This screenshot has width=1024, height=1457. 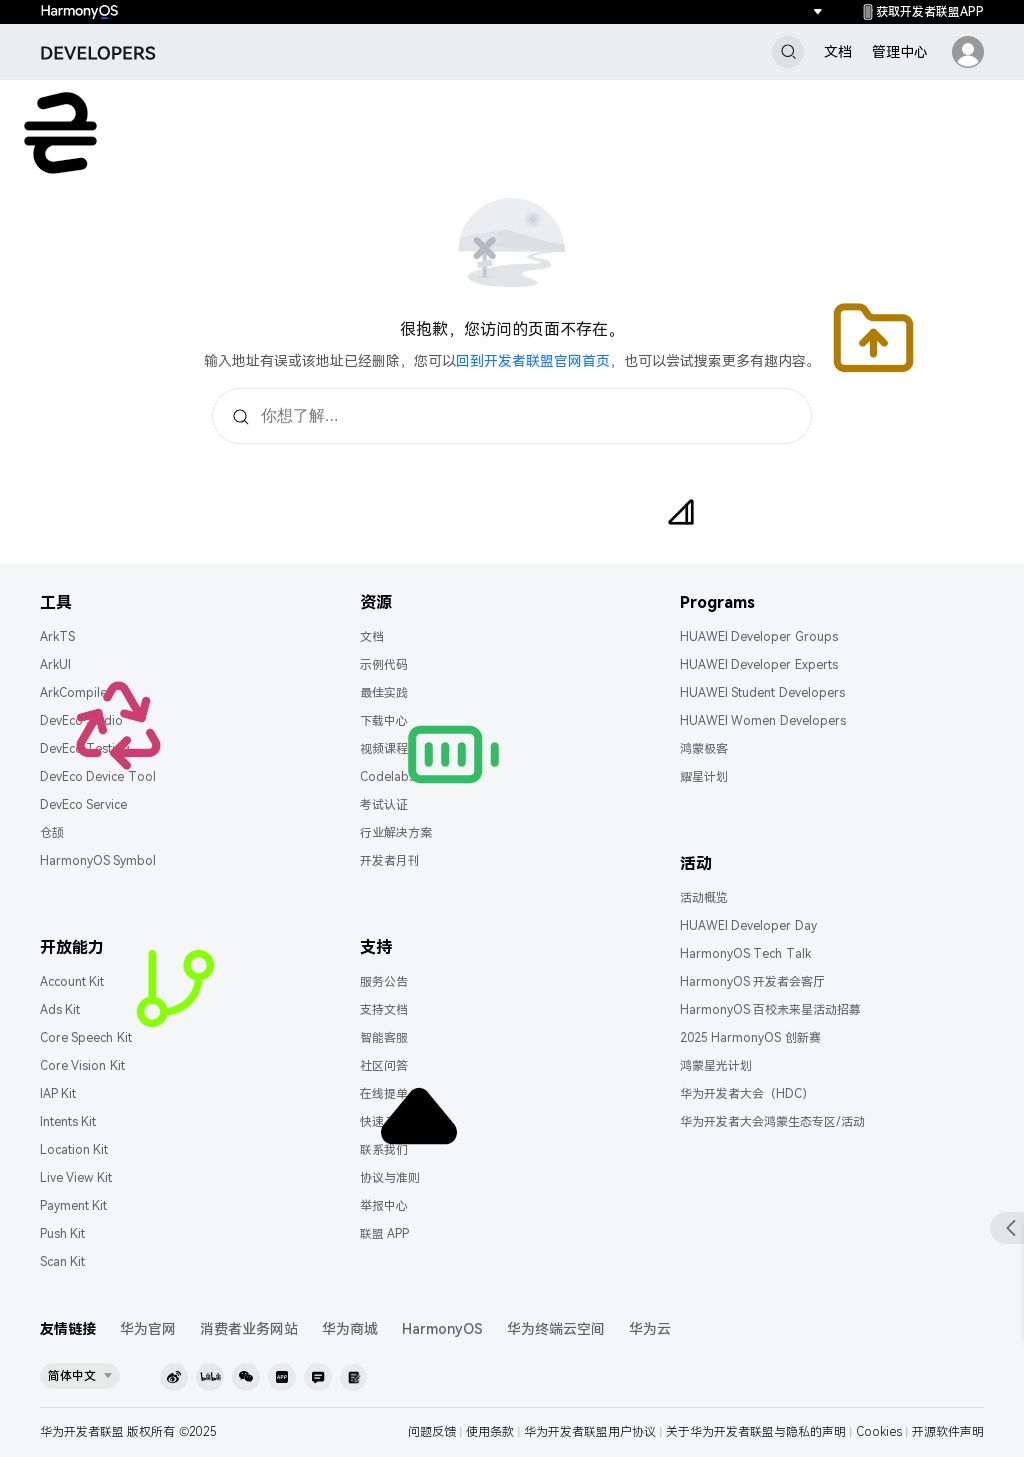 I want to click on indicates recyclable or eco-friendly content, so click(x=118, y=723).